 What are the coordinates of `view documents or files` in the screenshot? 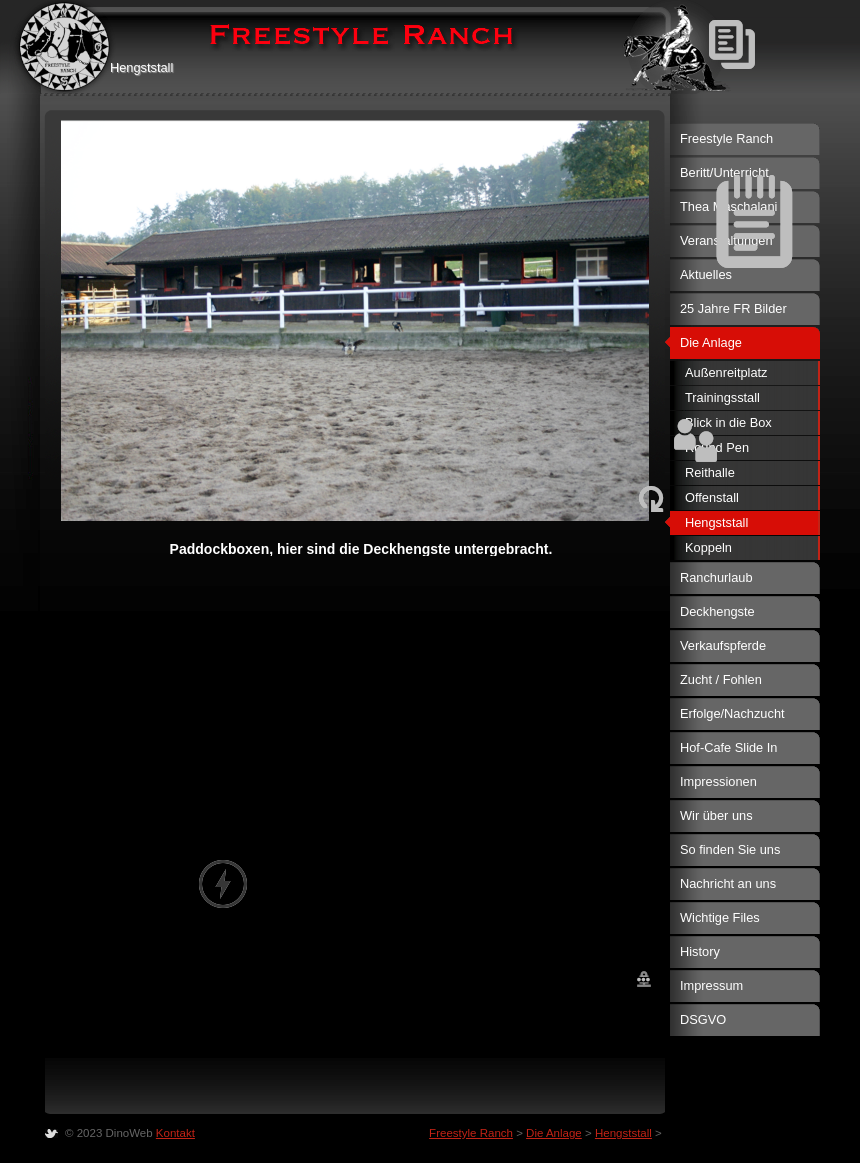 It's located at (733, 44).